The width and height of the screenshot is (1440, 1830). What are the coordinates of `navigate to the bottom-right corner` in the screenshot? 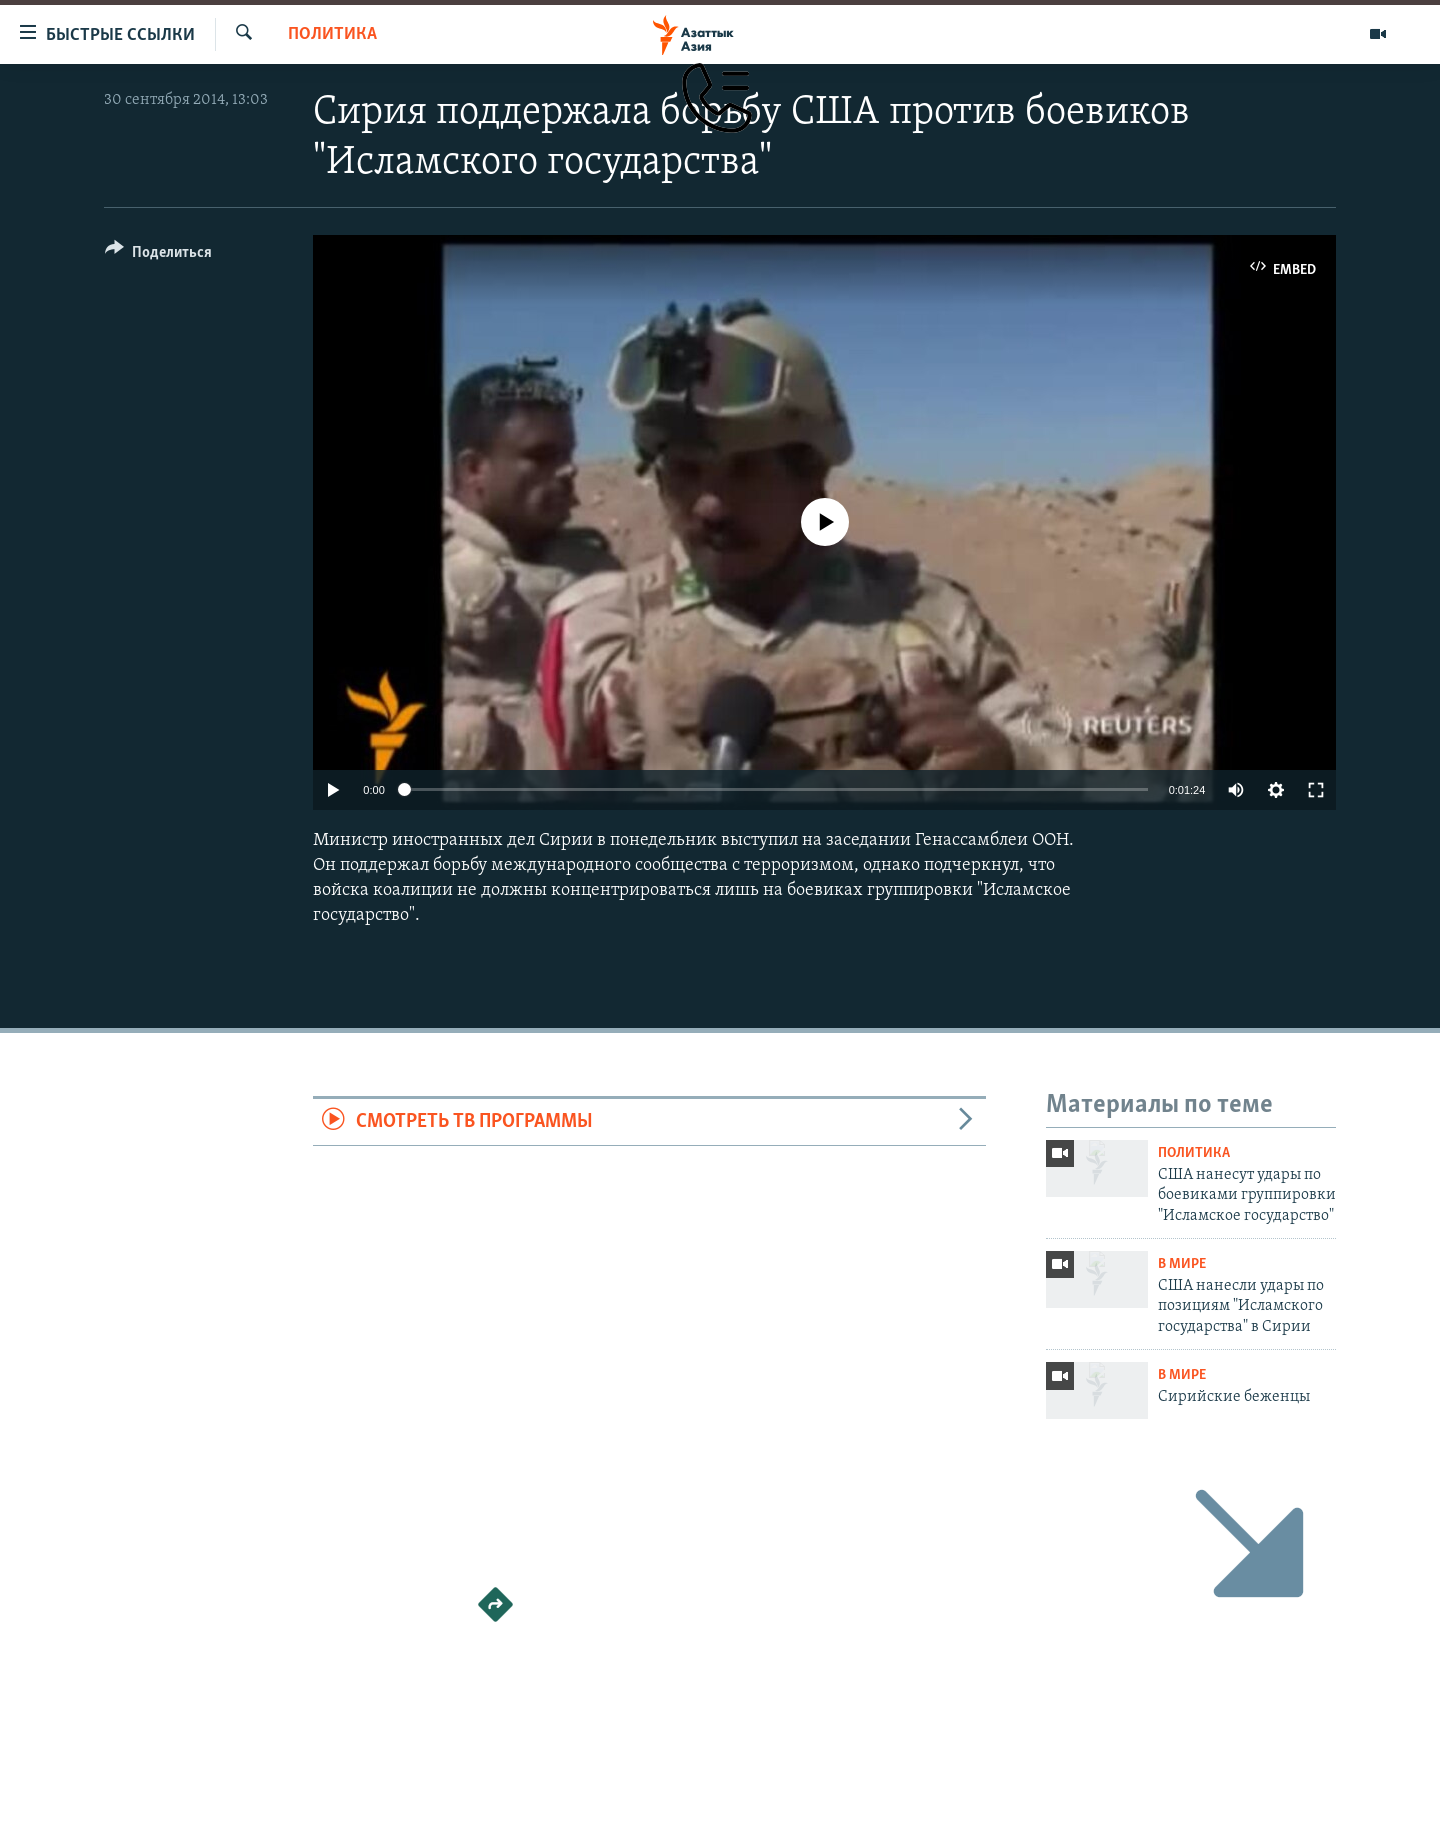 It's located at (1249, 1543).